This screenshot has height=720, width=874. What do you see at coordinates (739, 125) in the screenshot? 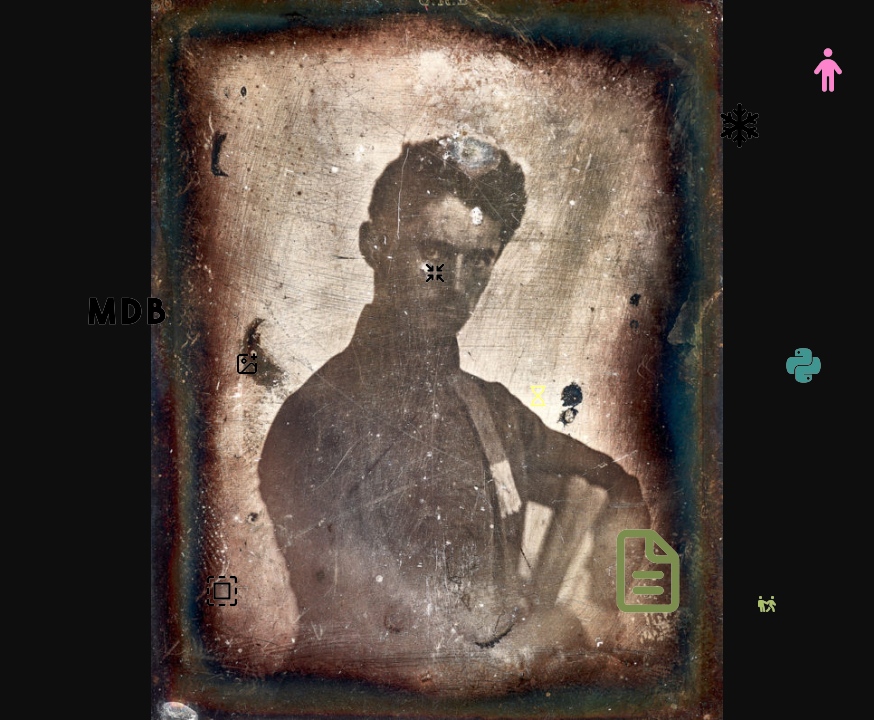
I see `activate cooling or air conditioning mode` at bounding box center [739, 125].